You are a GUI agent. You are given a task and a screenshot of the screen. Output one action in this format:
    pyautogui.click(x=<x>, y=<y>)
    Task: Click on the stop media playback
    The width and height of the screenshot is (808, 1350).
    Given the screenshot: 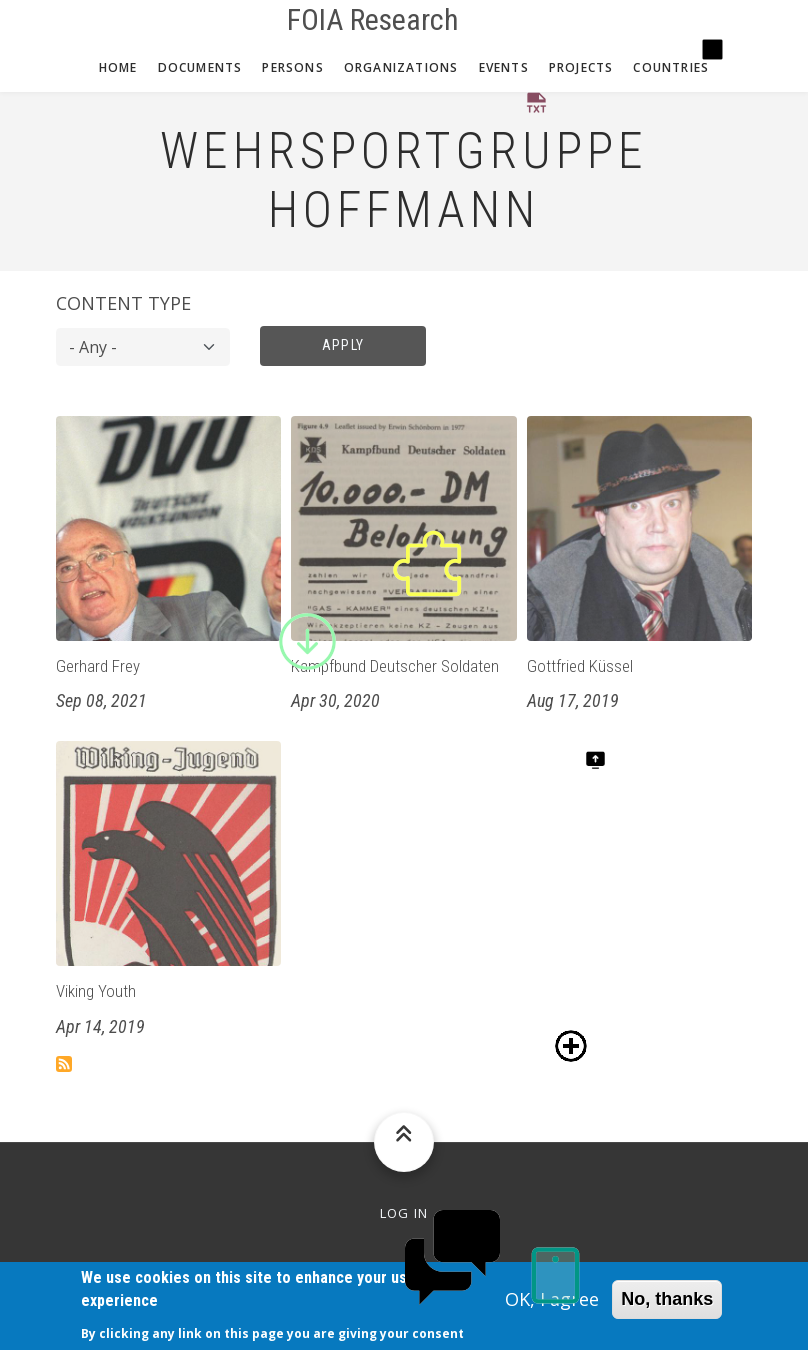 What is the action you would take?
    pyautogui.click(x=712, y=49)
    